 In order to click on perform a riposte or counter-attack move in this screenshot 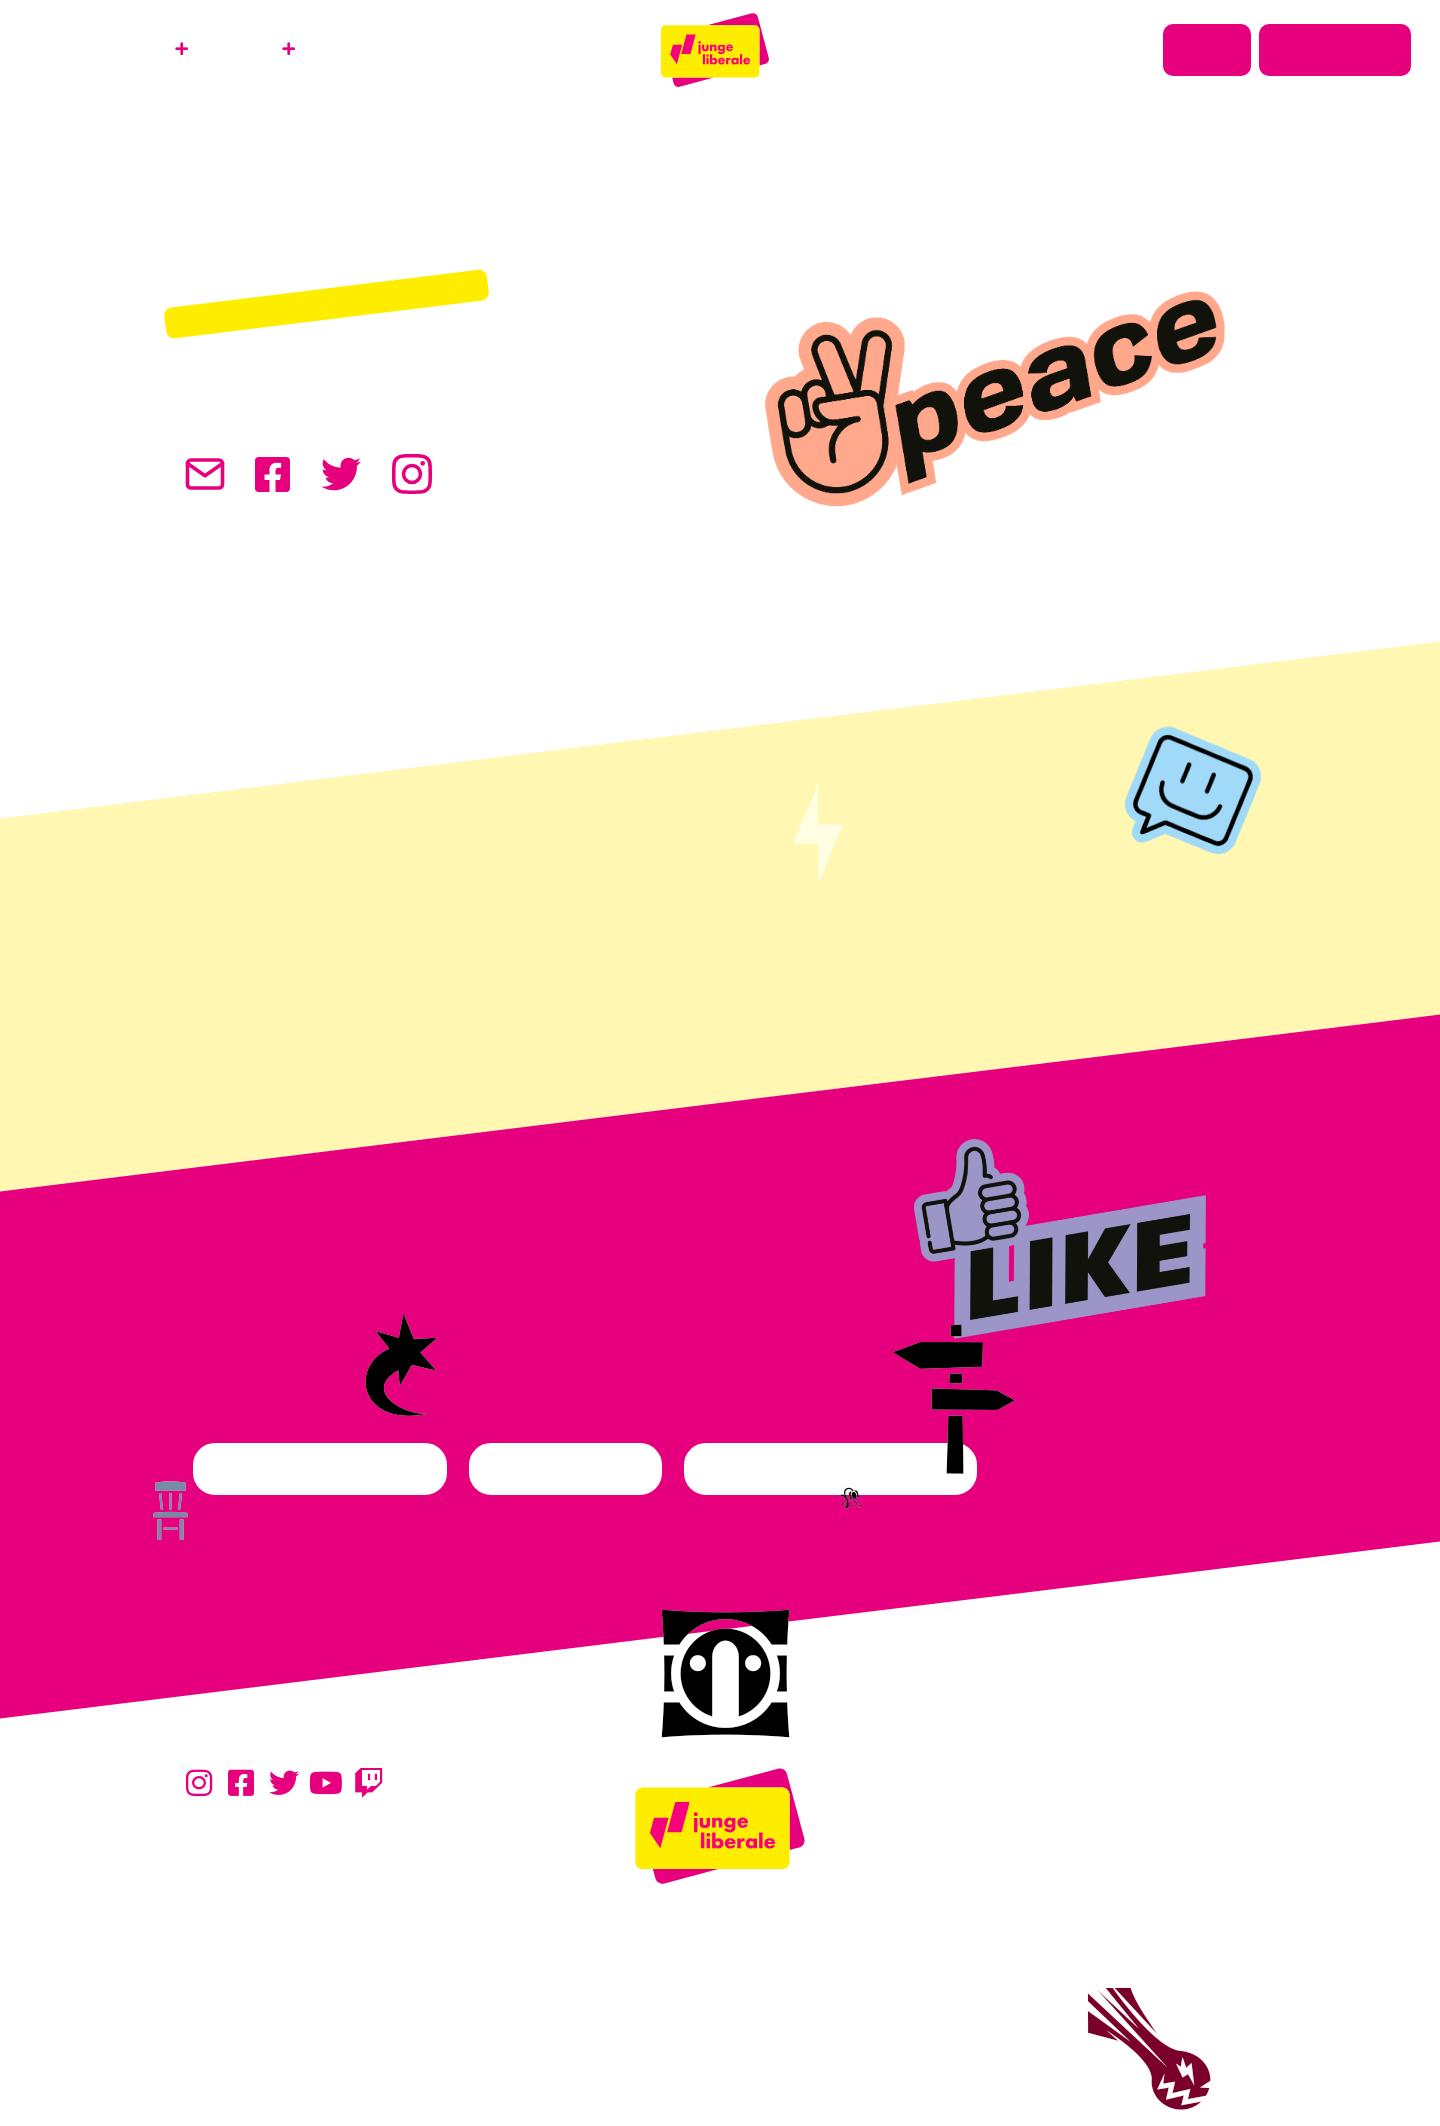, I will do `click(401, 1364)`.